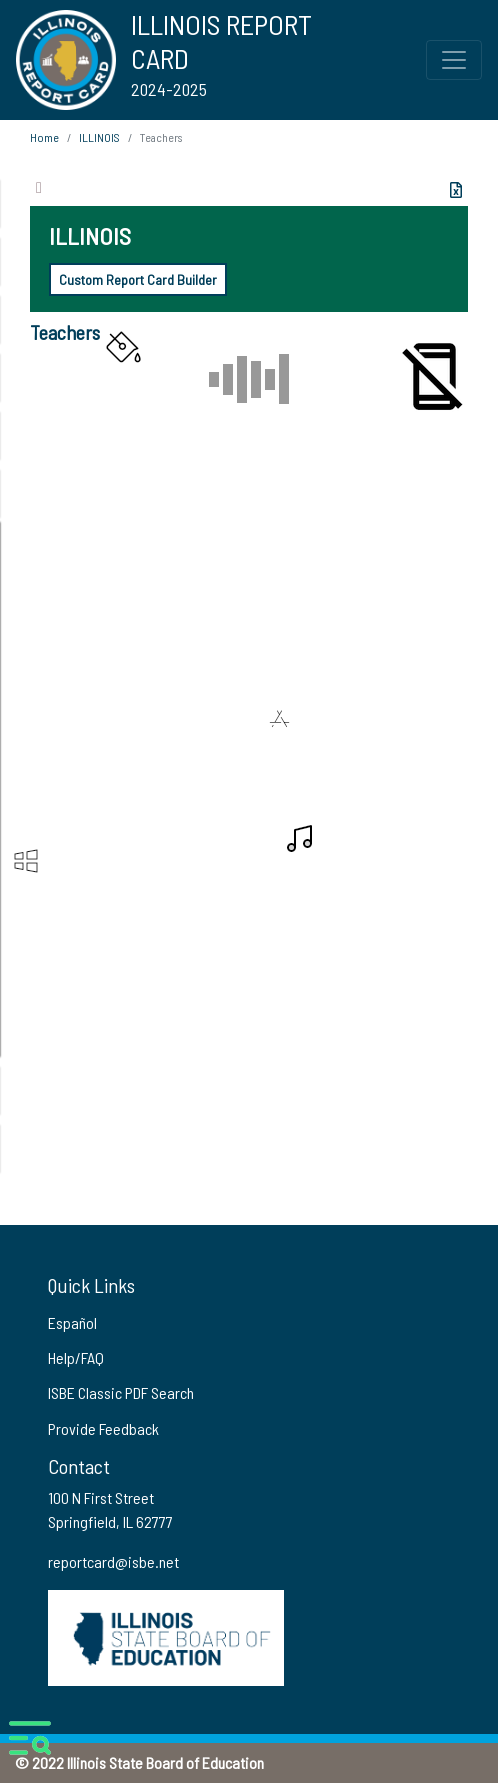 The height and width of the screenshot is (1783, 498). I want to click on no cell phone signal or service, so click(434, 376).